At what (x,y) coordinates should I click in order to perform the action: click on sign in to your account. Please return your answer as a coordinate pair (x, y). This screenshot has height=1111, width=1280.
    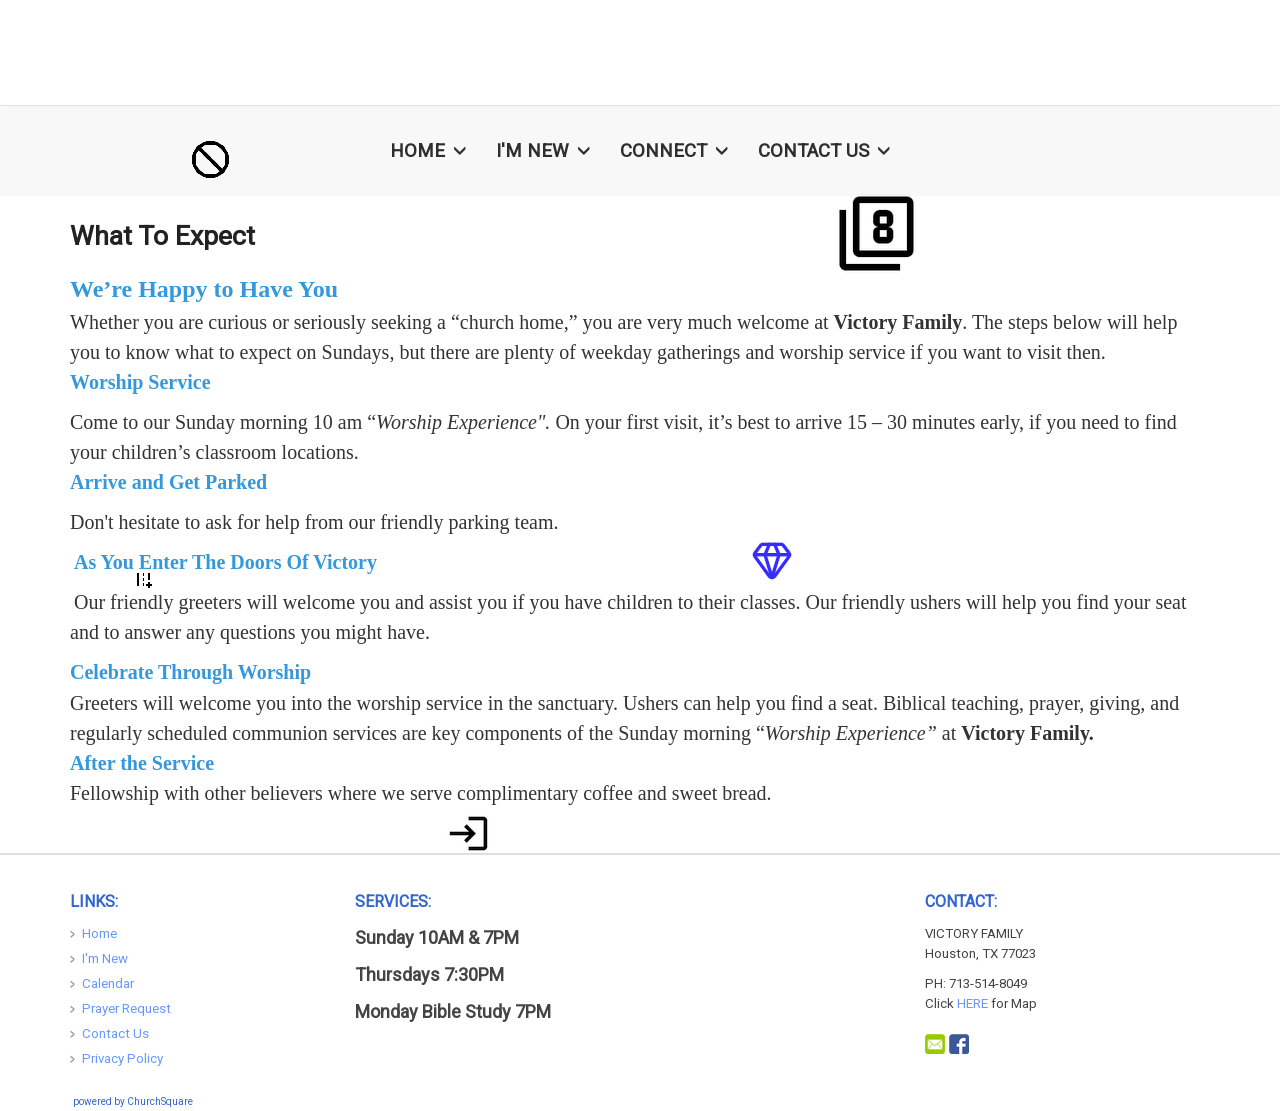
    Looking at the image, I should click on (468, 833).